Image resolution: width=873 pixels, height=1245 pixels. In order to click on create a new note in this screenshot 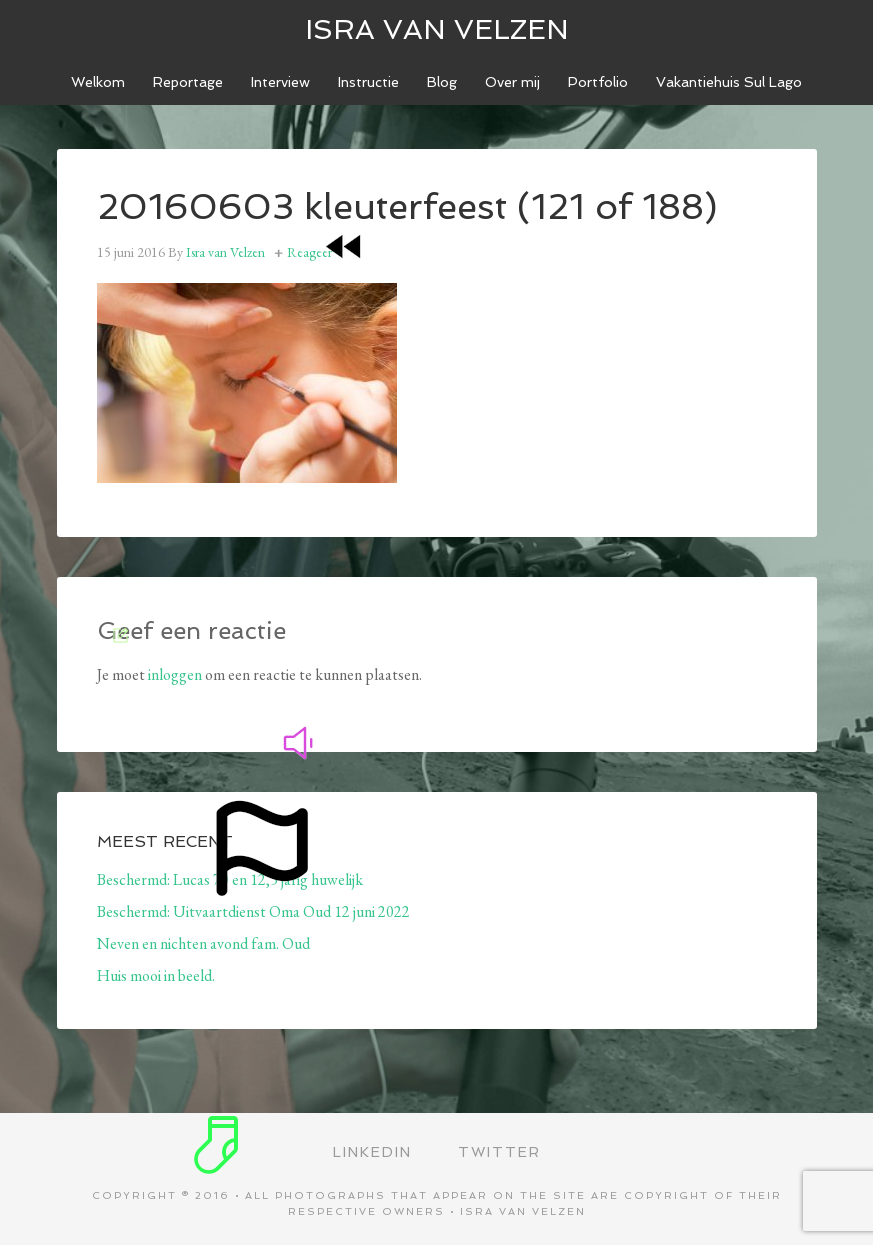, I will do `click(120, 635)`.